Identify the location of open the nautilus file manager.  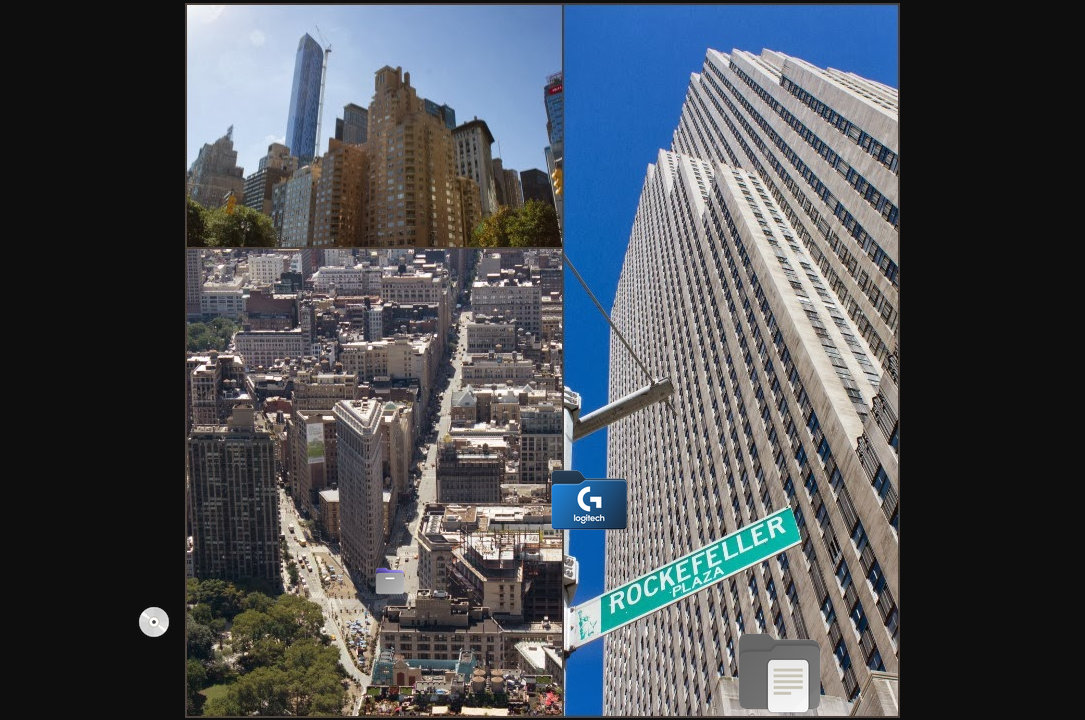
(390, 581).